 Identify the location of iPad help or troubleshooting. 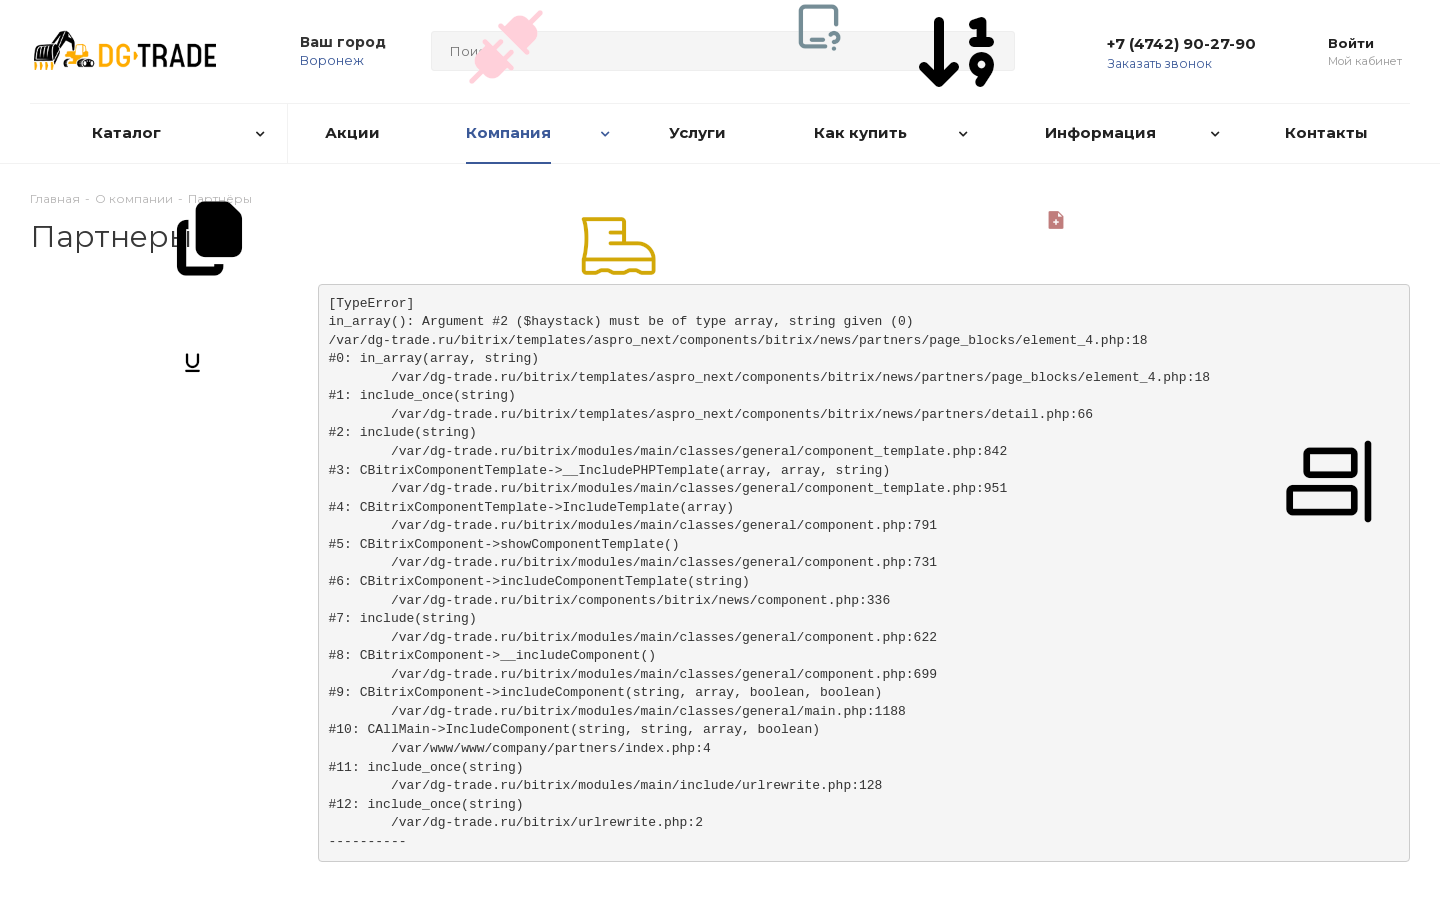
(818, 26).